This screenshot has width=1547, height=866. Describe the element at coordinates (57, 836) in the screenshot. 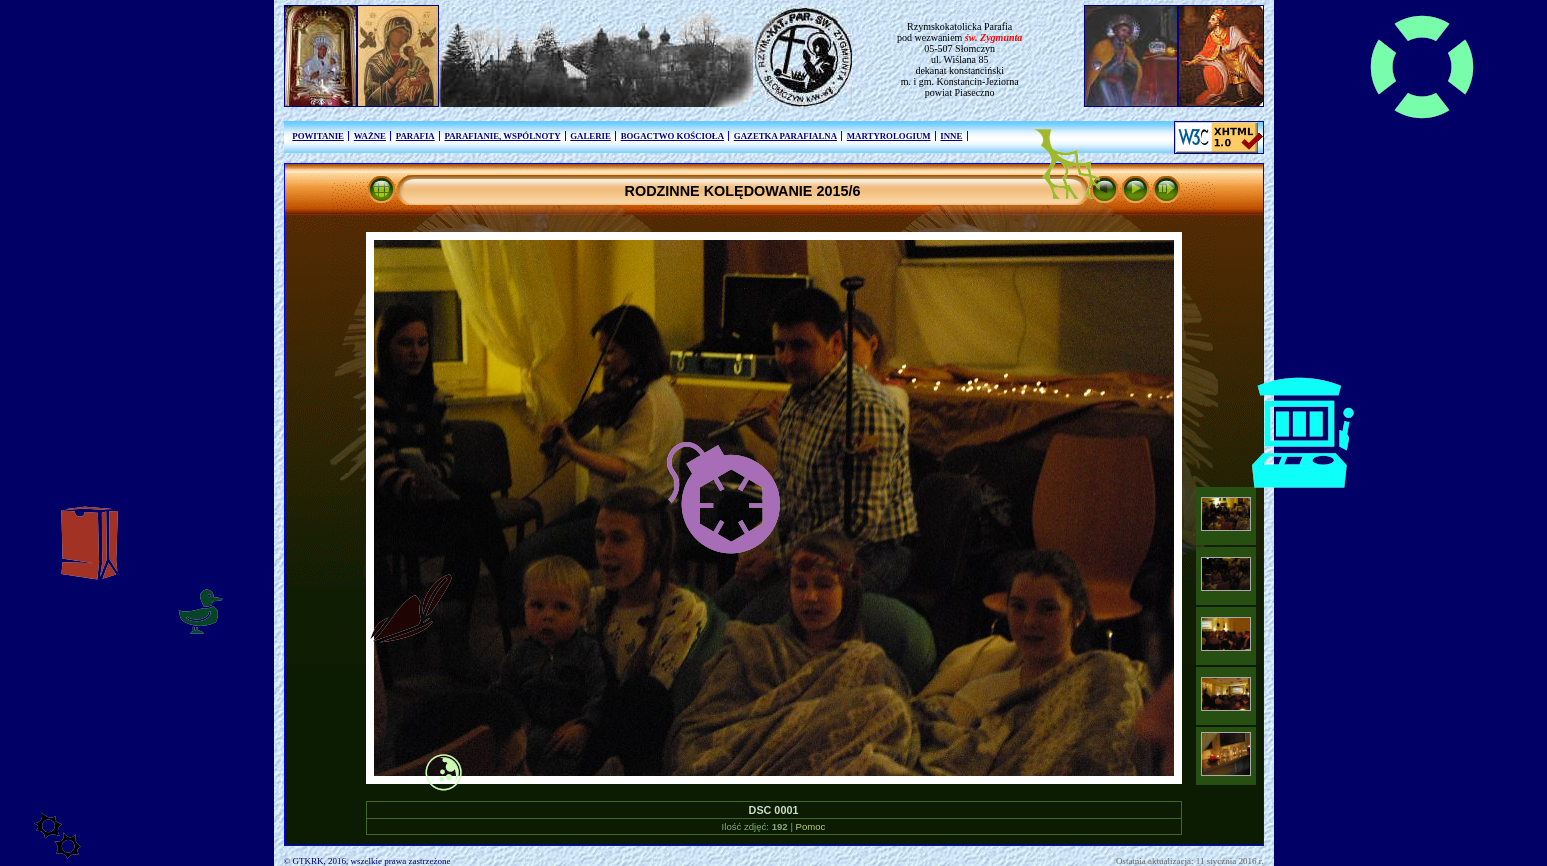

I see `indicates damage or hit points in a game` at that location.